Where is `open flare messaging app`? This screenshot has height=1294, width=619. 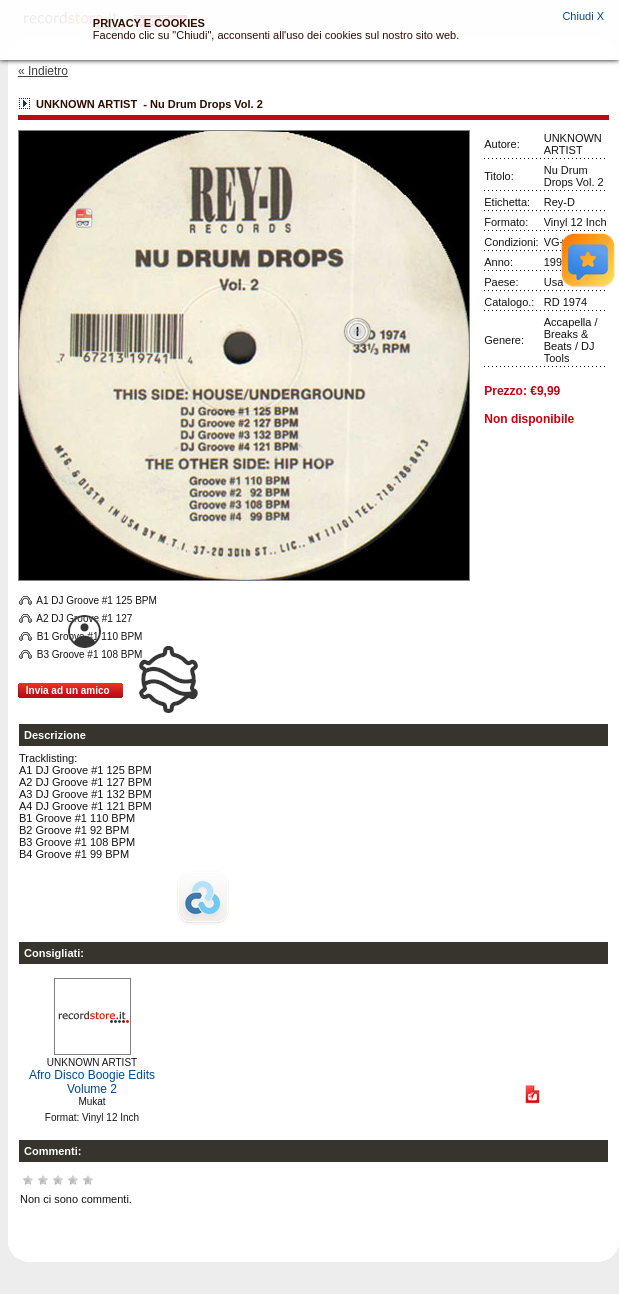 open flare messaging app is located at coordinates (588, 260).